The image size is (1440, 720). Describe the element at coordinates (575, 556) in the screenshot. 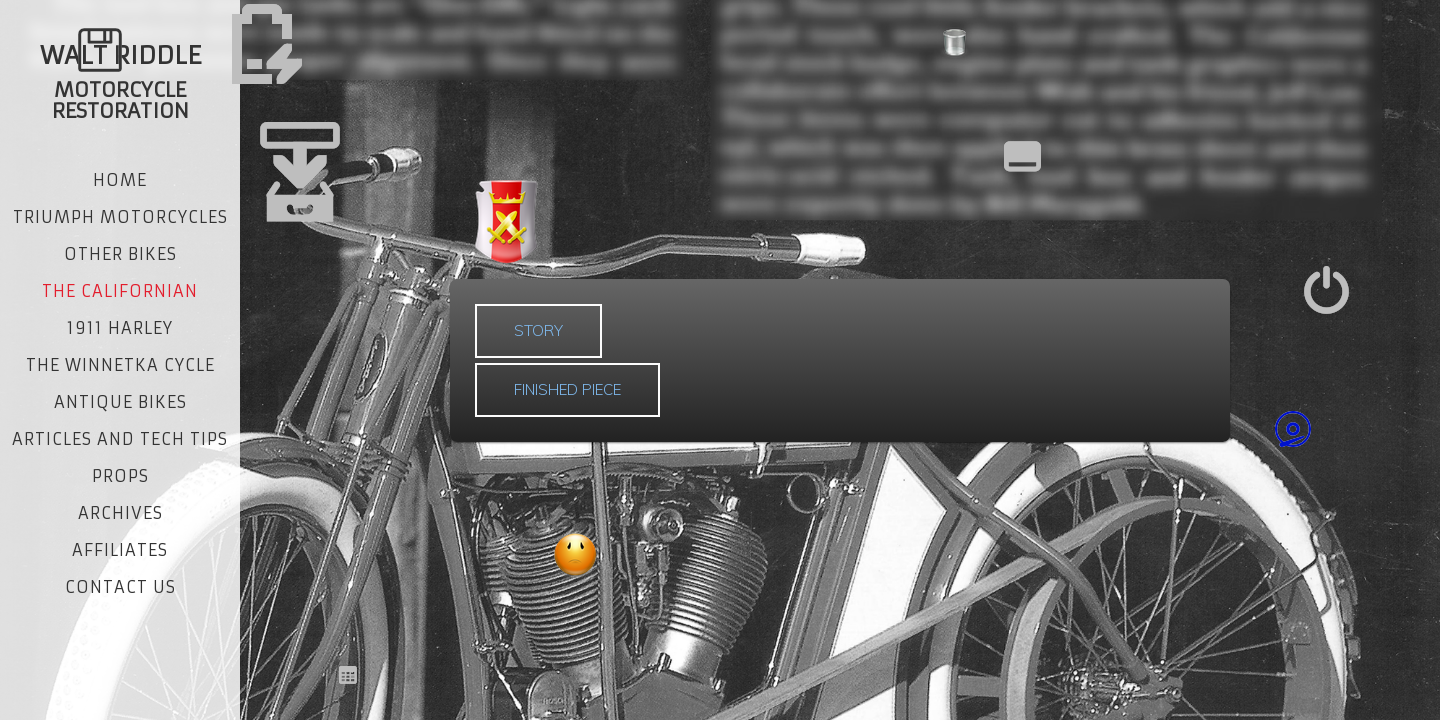

I see `indicates an error or unsuccessful action` at that location.